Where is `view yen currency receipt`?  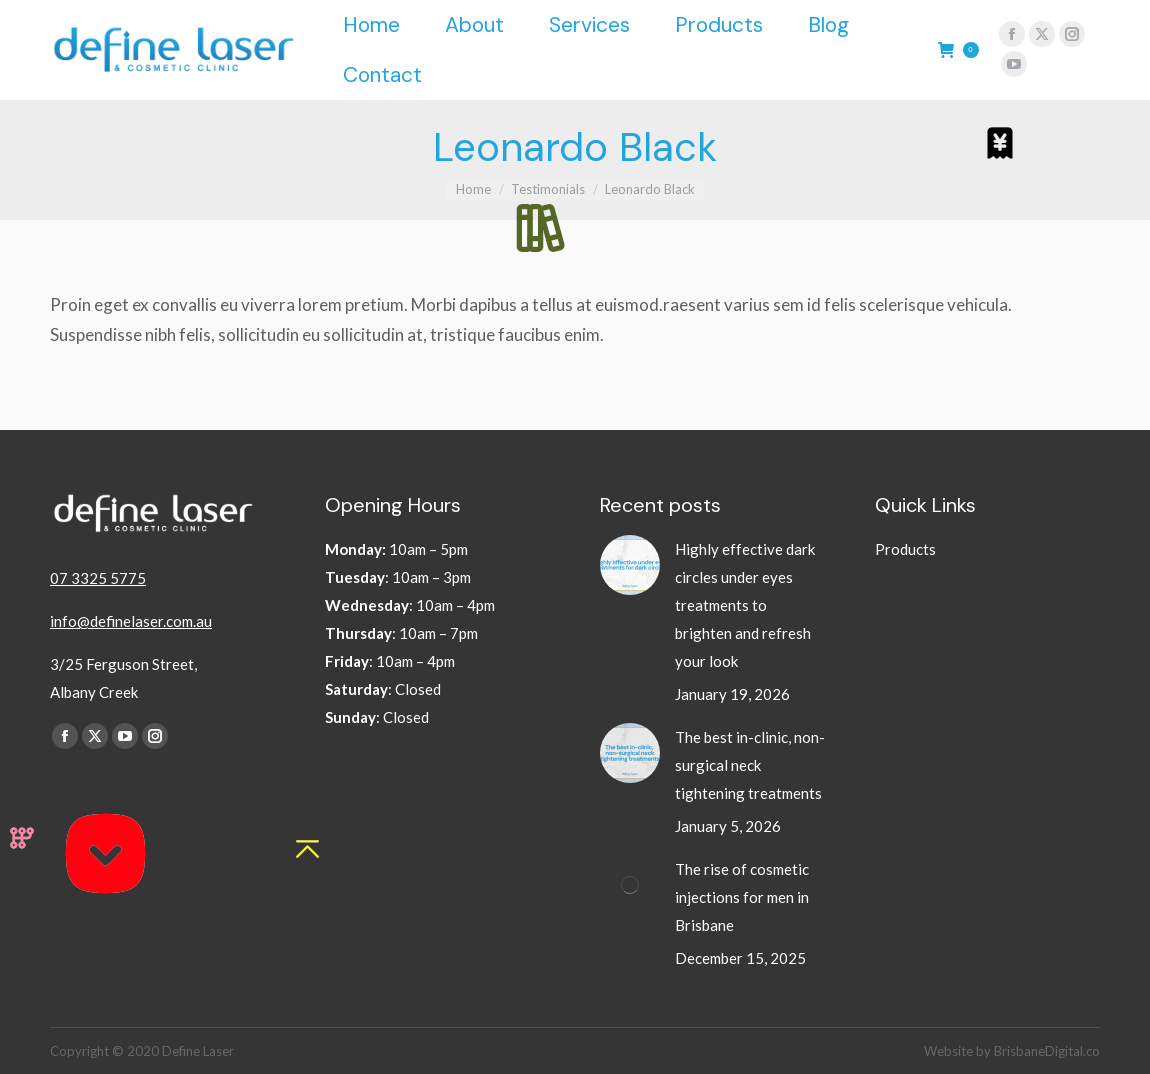 view yen currency receipt is located at coordinates (1000, 143).